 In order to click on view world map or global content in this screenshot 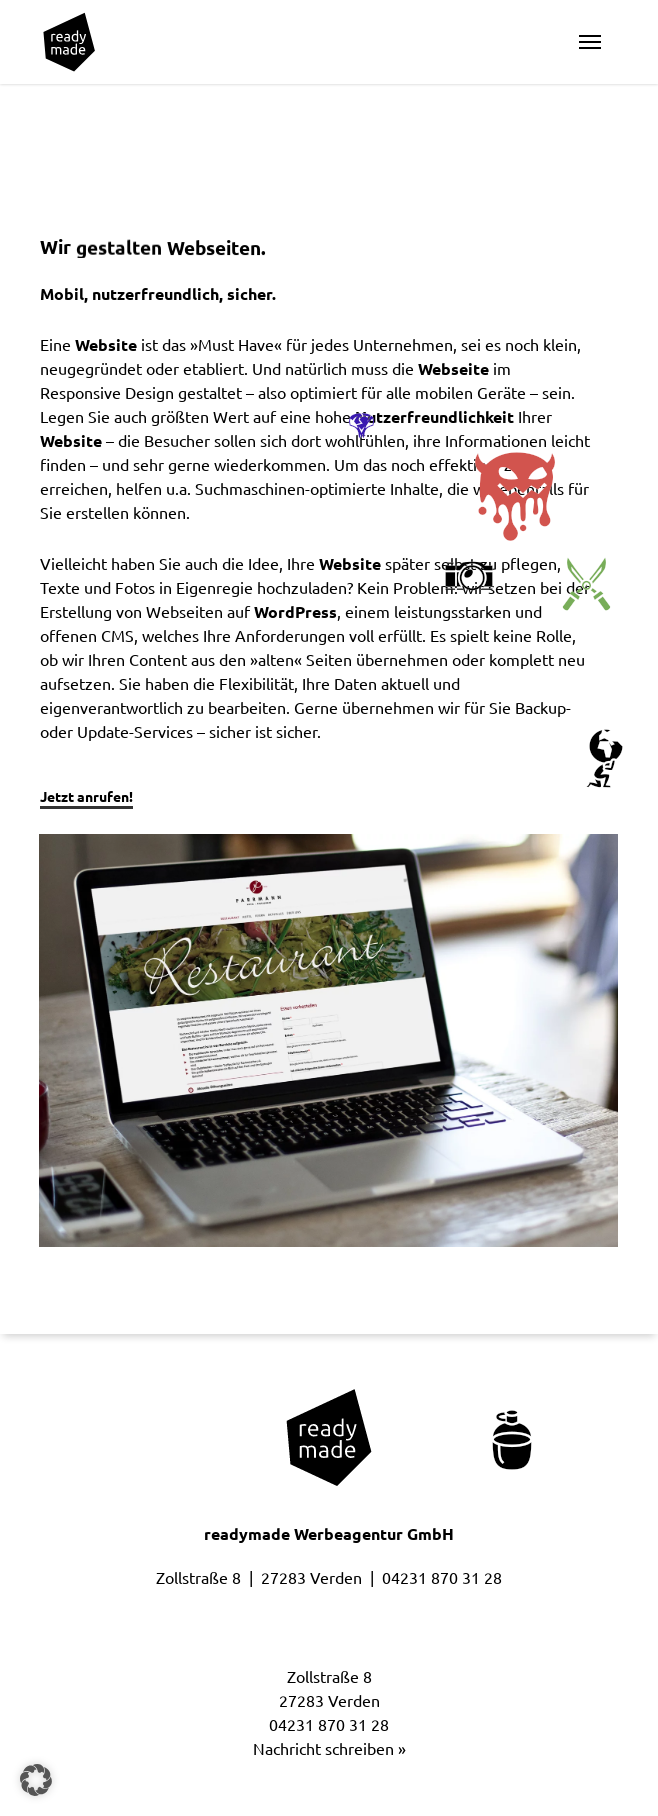, I will do `click(606, 758)`.